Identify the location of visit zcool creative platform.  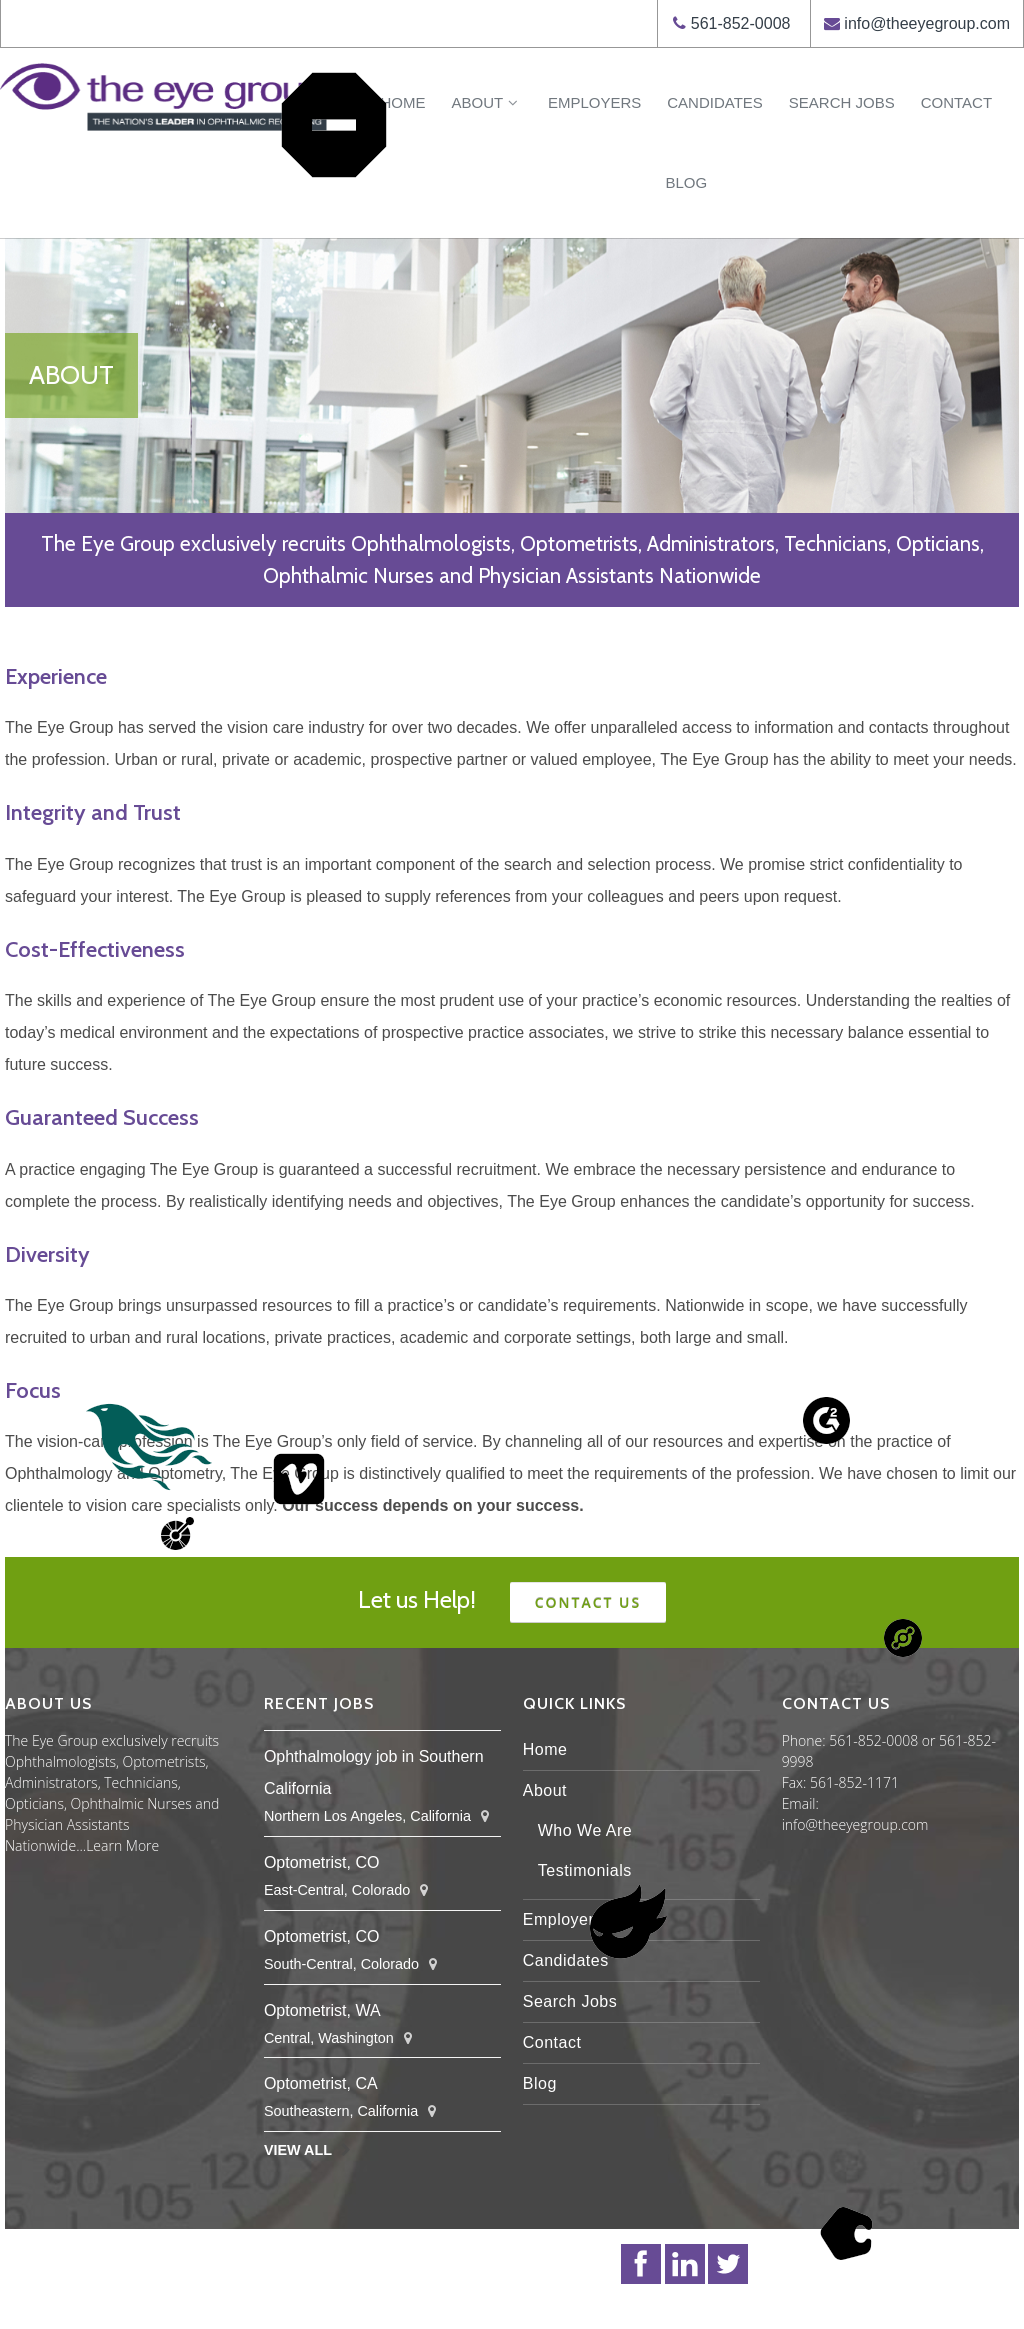
(628, 1921).